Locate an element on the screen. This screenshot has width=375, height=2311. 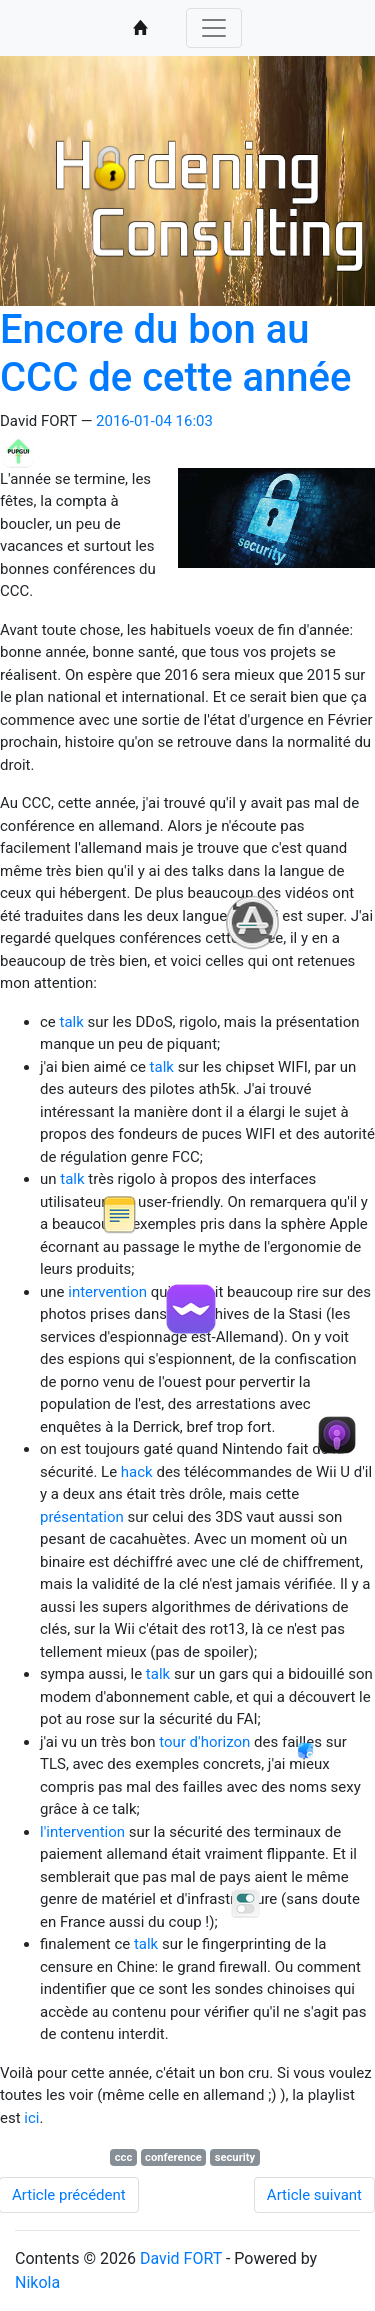
launch ProtonUp-Qt to manage Proton and Wine compatibility tools is located at coordinates (18, 451).